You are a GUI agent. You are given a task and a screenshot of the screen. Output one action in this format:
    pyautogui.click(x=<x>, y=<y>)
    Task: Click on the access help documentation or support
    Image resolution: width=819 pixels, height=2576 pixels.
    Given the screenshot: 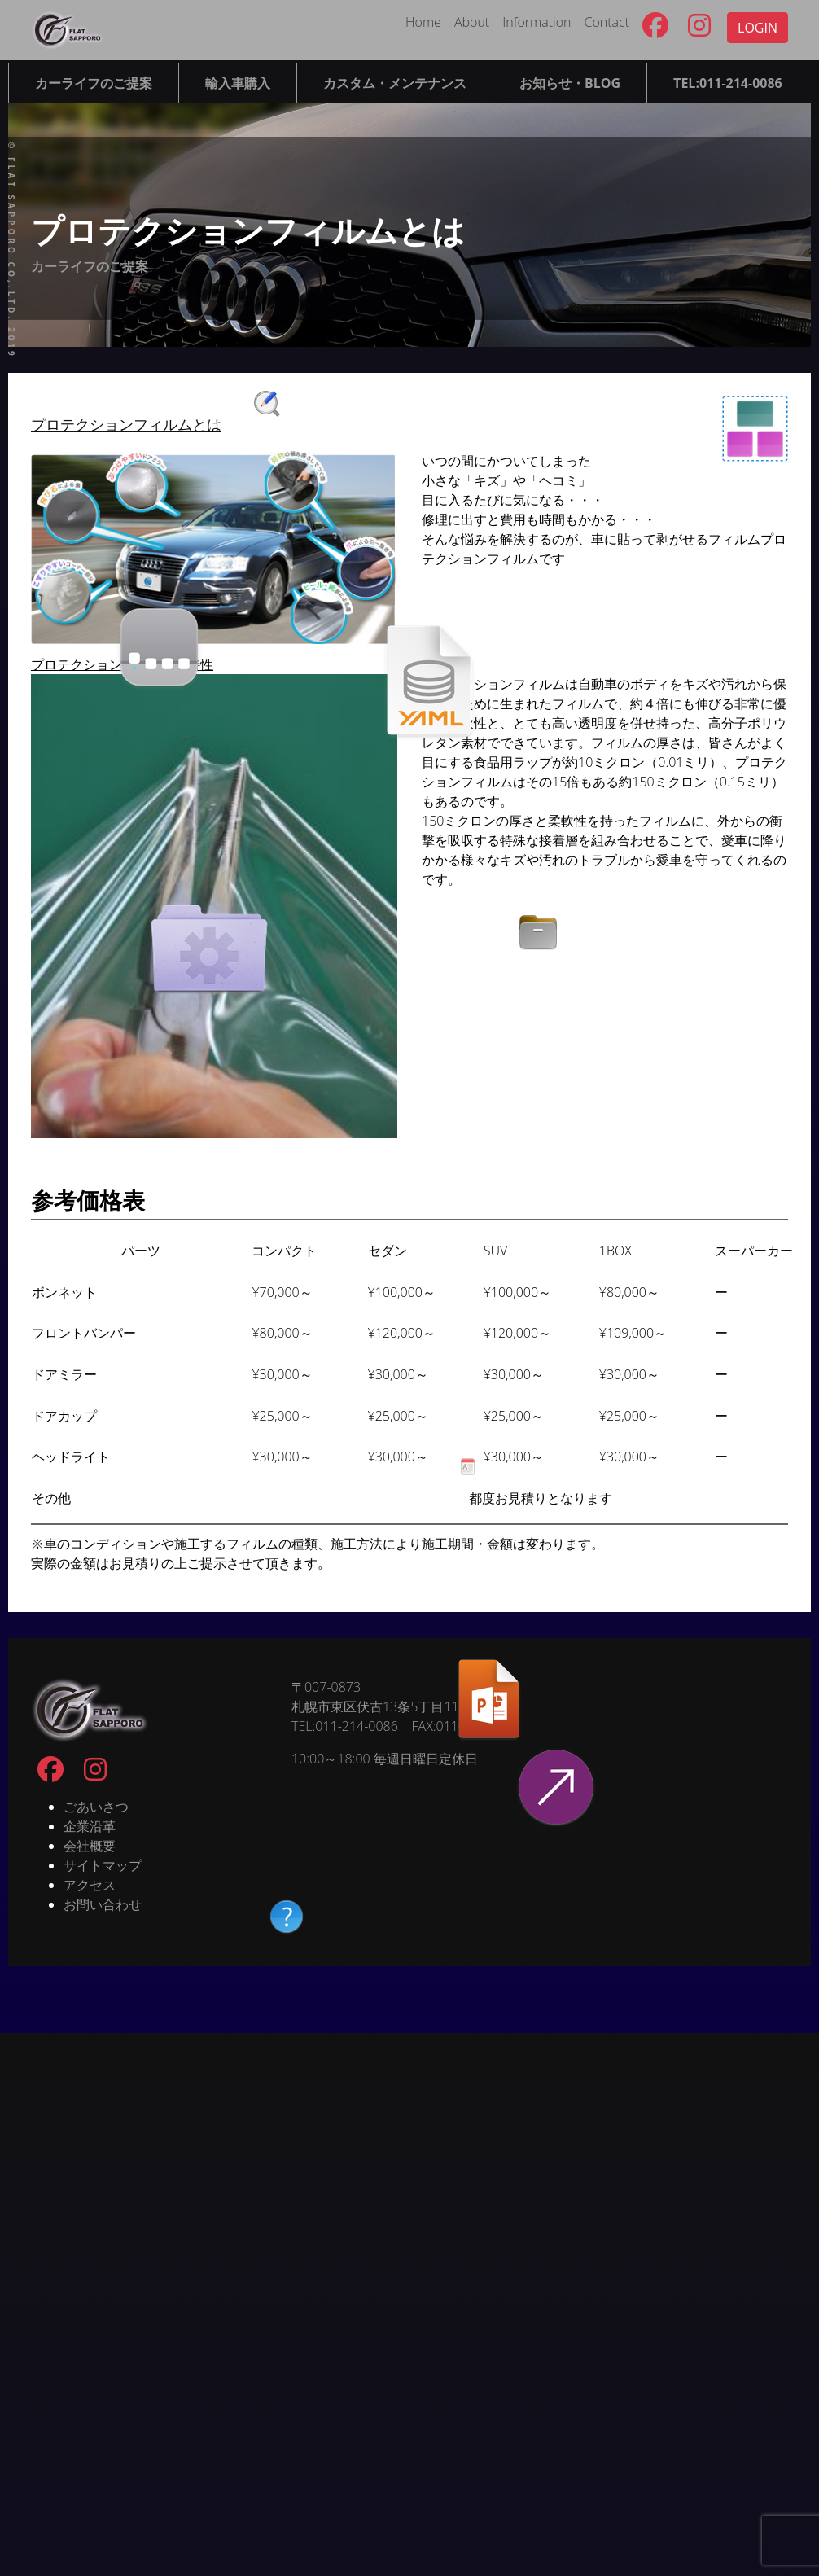 What is the action you would take?
    pyautogui.click(x=287, y=1917)
    